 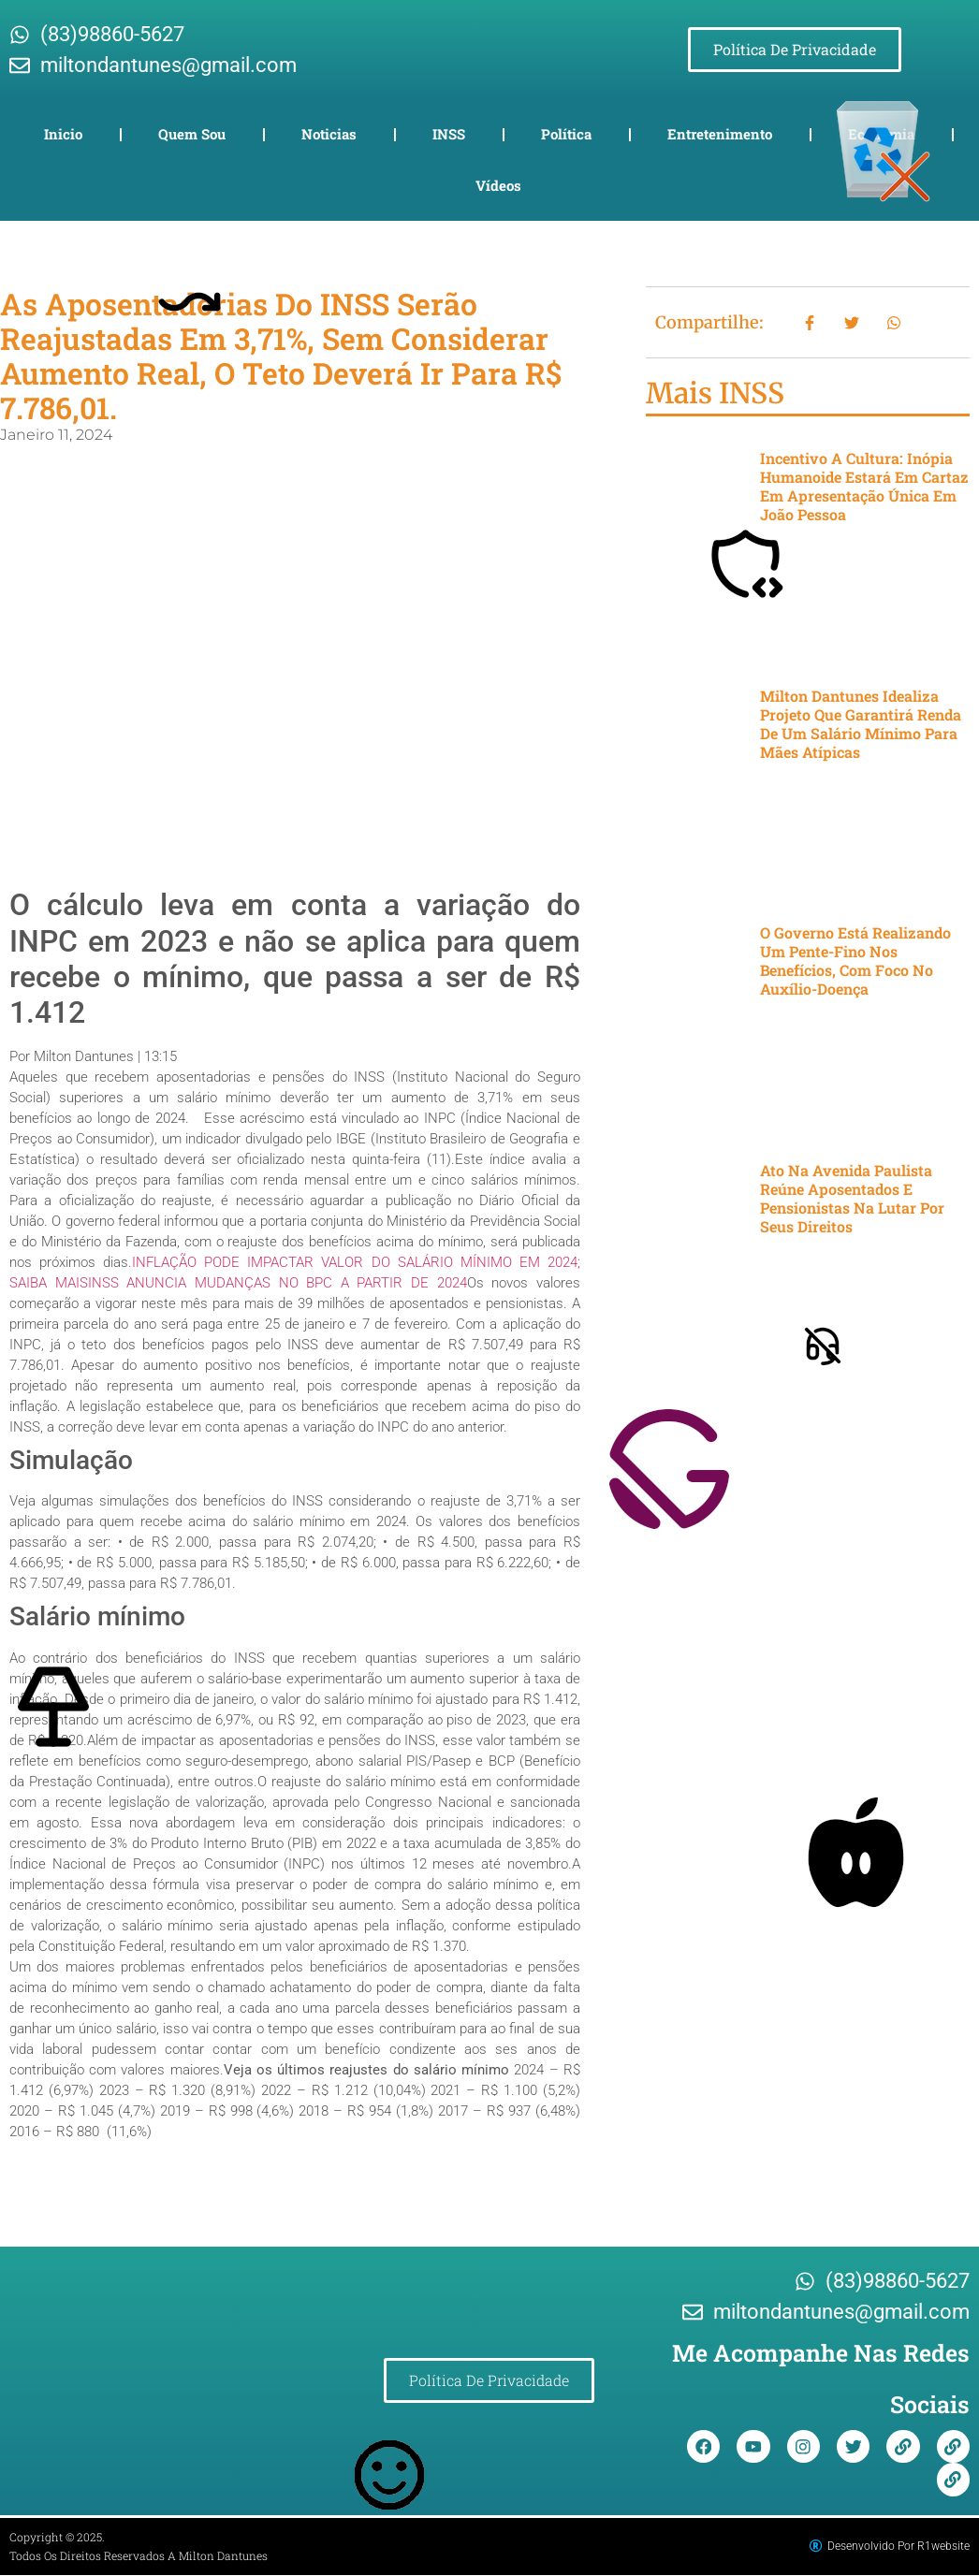 What do you see at coordinates (189, 301) in the screenshot?
I see `indicates a flowing or wave-like transition downward` at bounding box center [189, 301].